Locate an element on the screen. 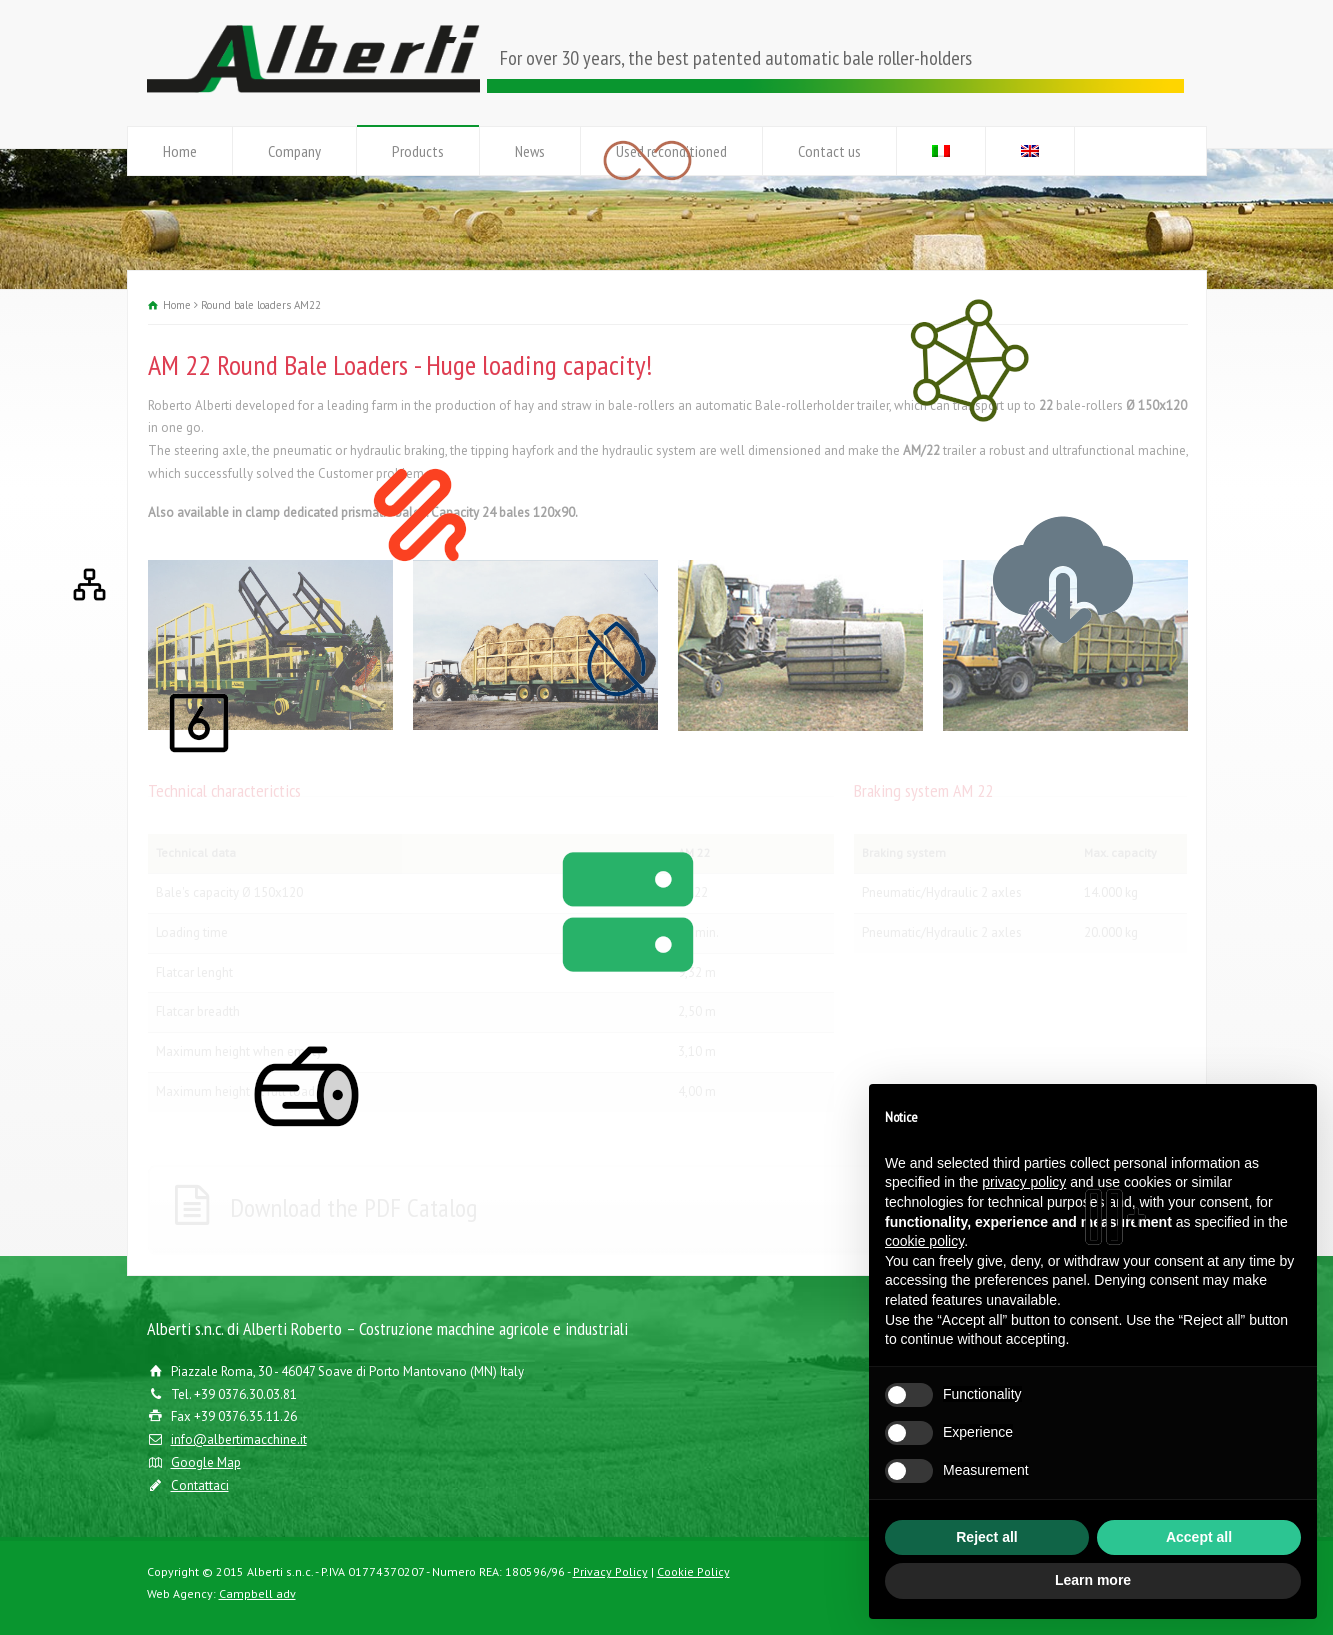 This screenshot has height=1635, width=1333. access storage or server settings is located at coordinates (628, 912).